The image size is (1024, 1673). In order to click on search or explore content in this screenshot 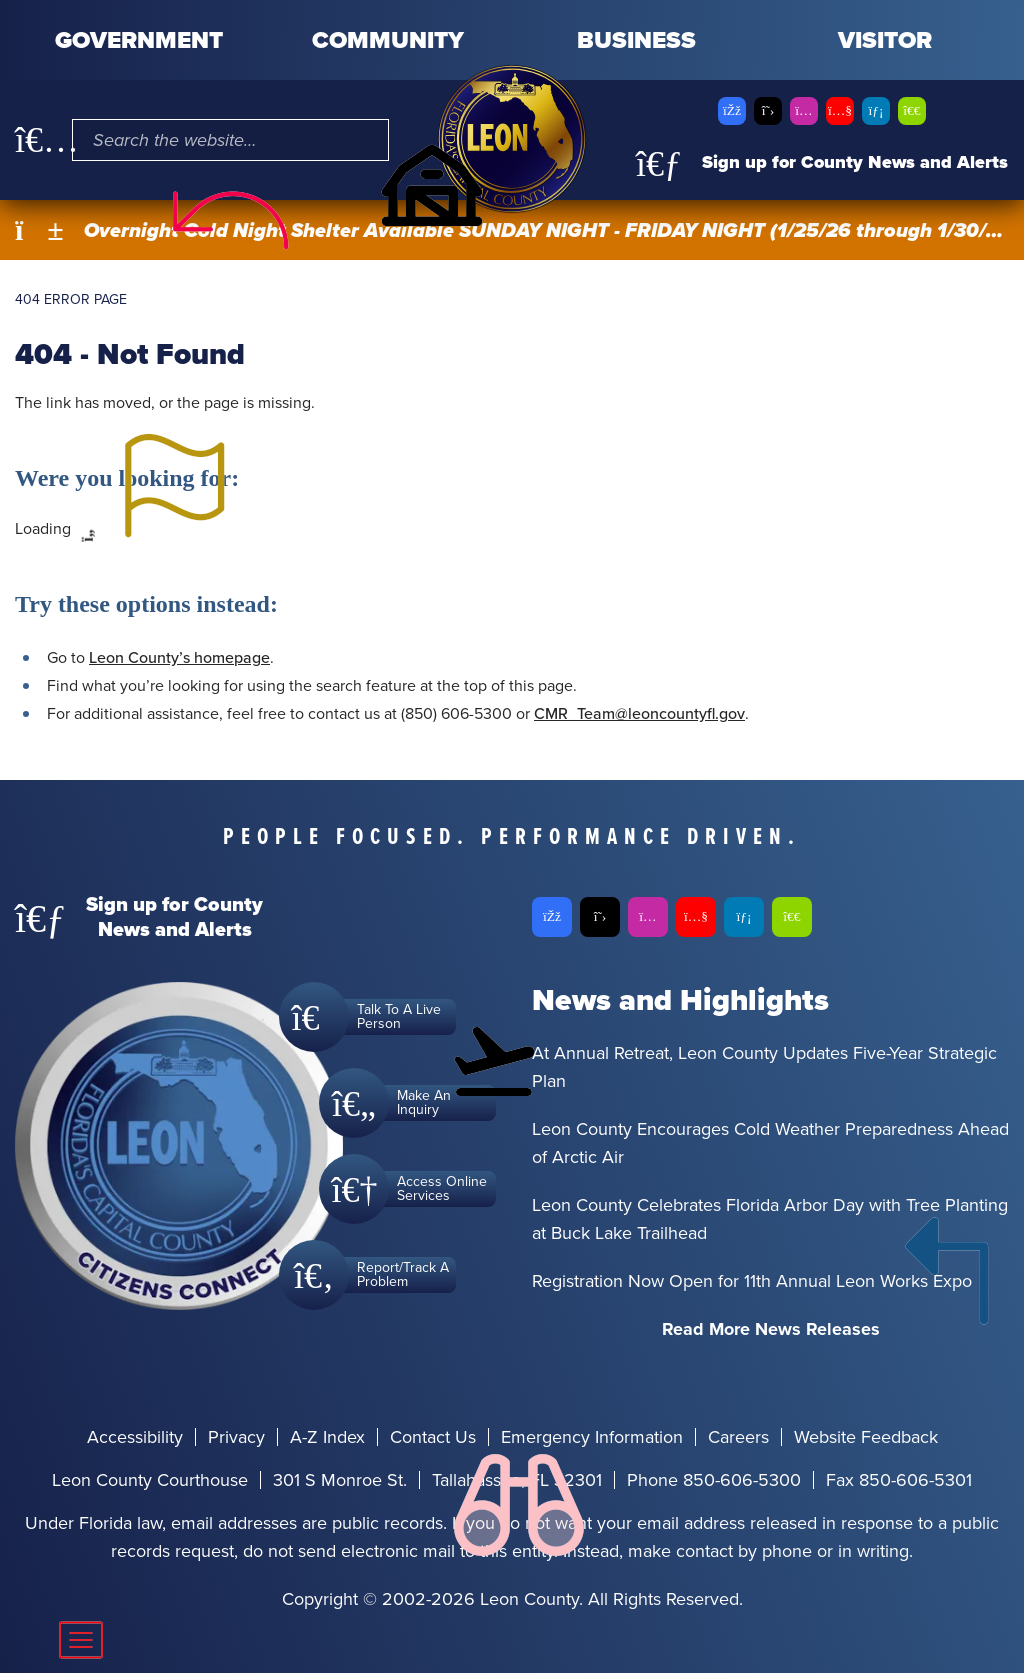, I will do `click(519, 1505)`.